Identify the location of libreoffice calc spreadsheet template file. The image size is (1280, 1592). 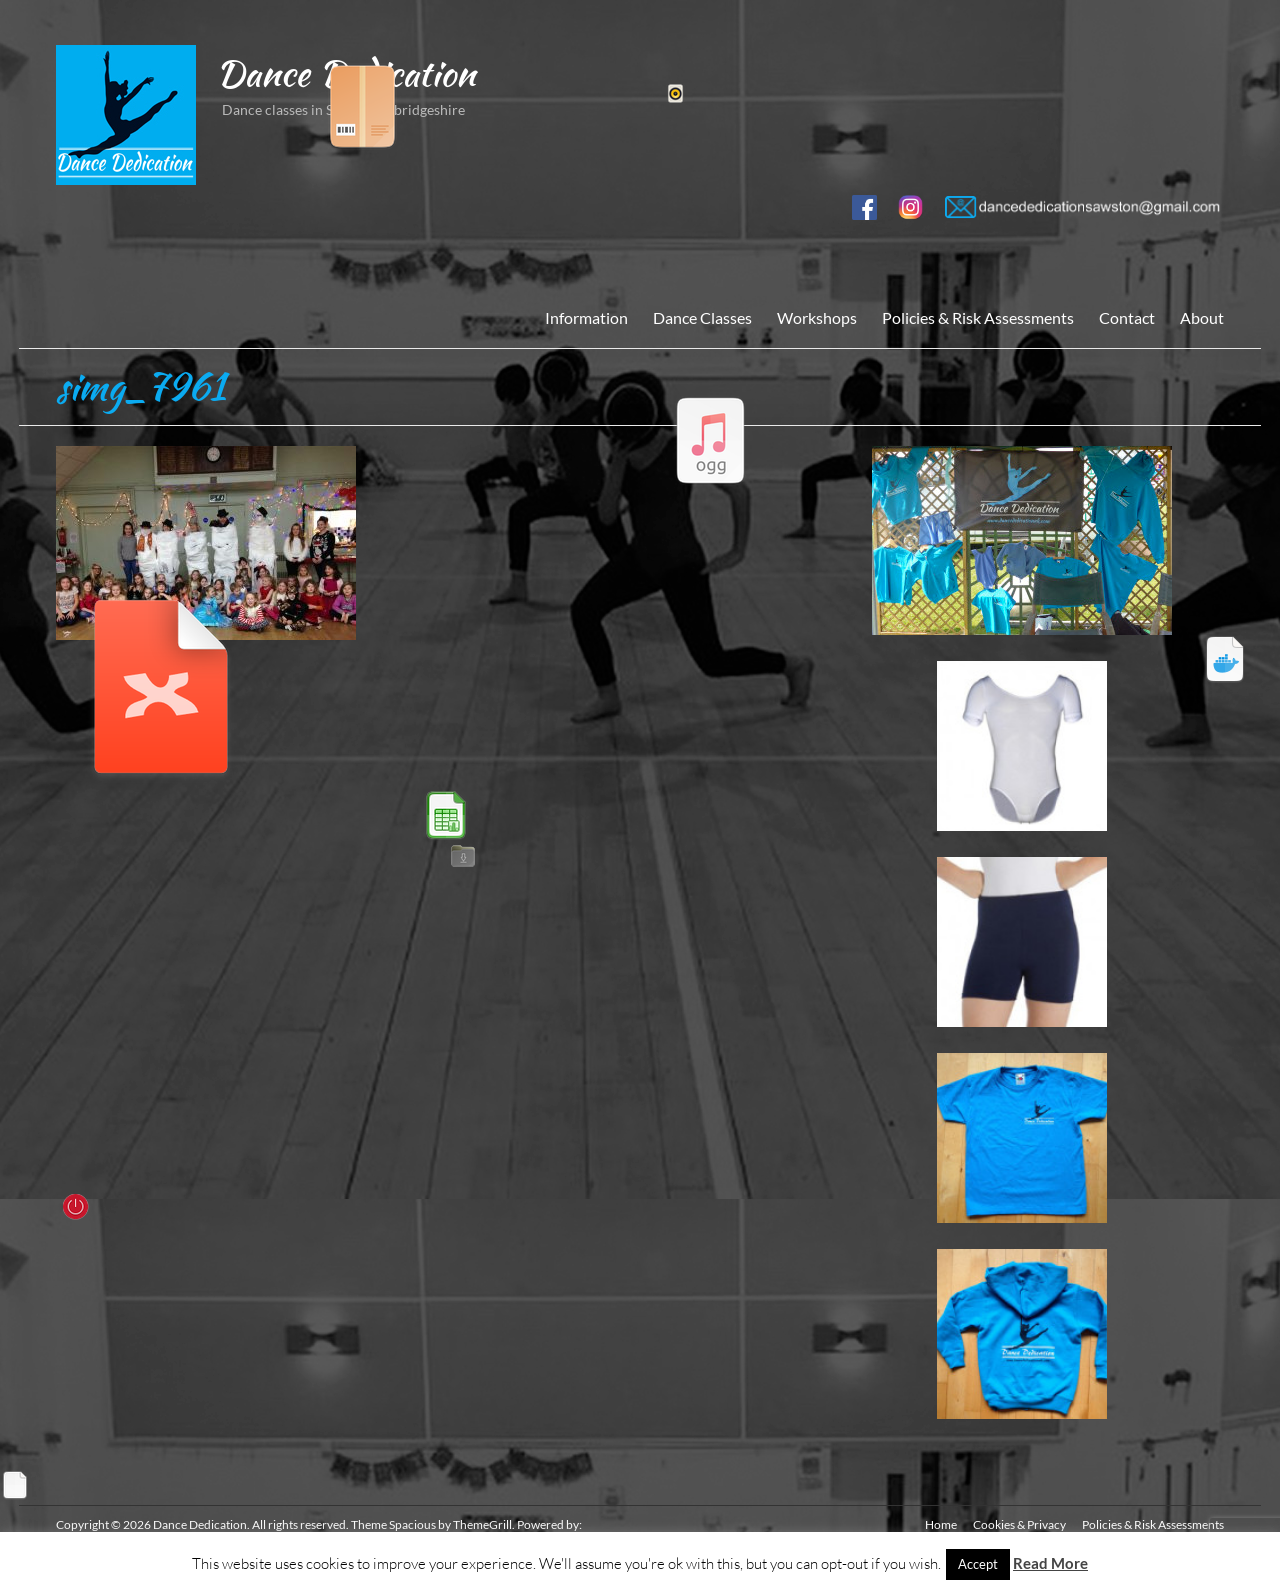
(446, 815).